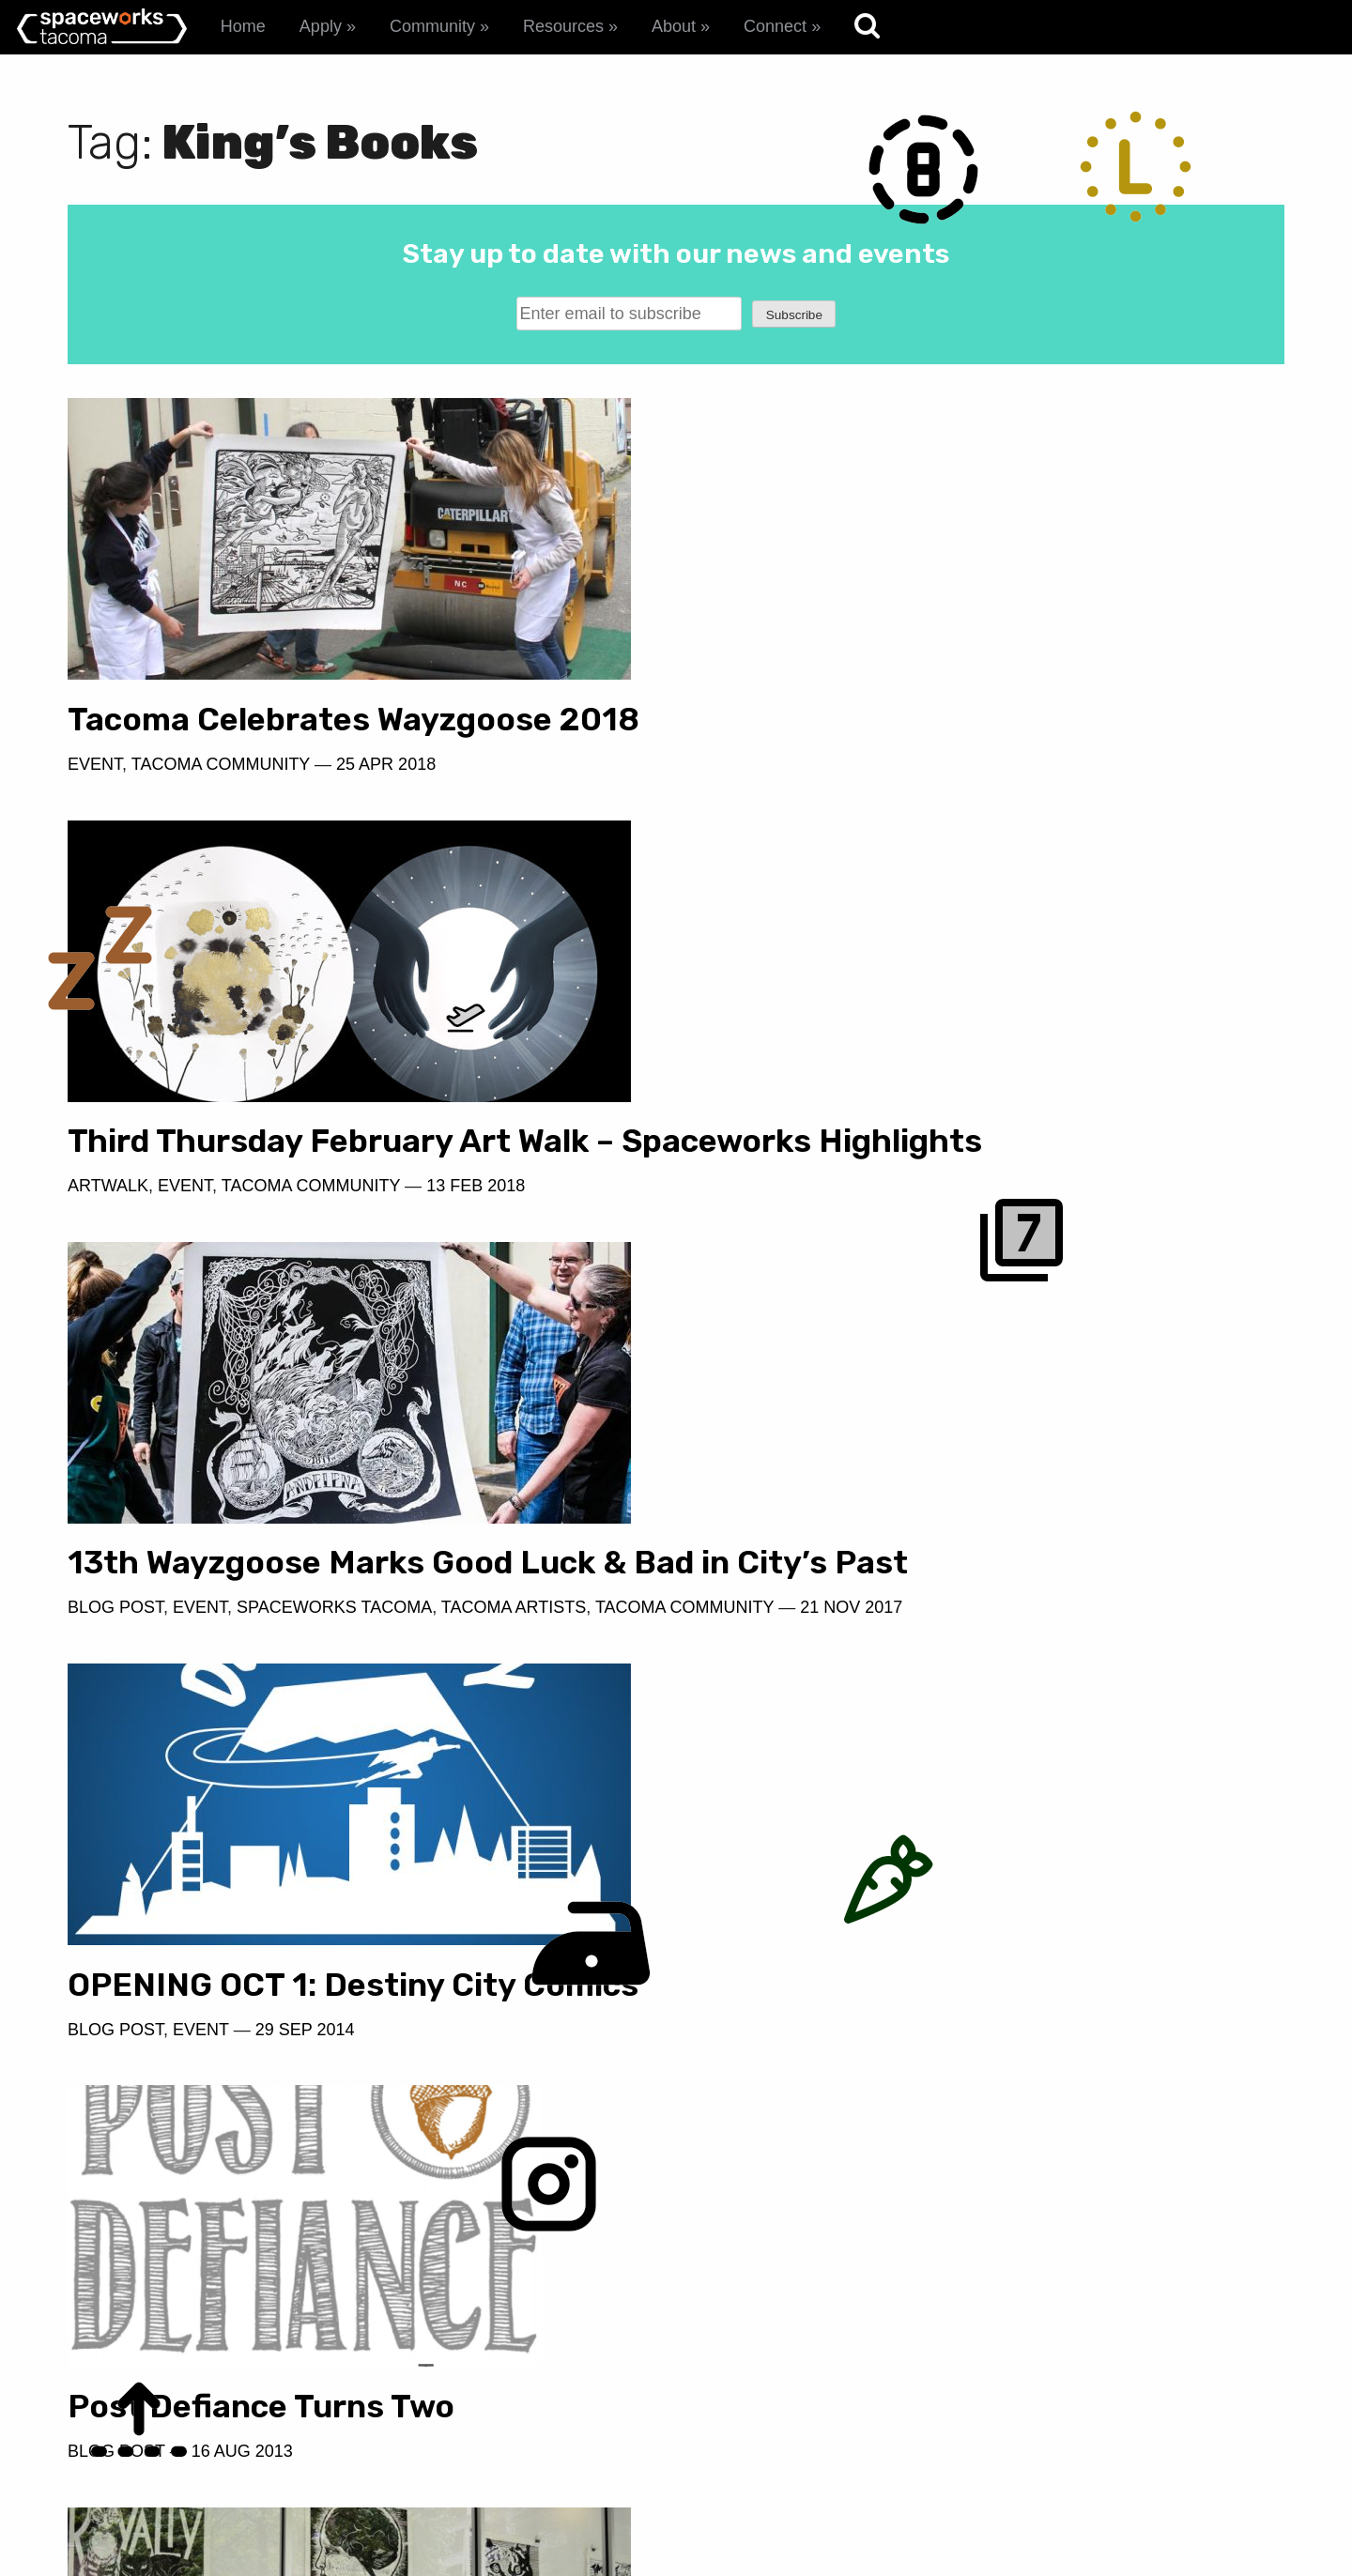 This screenshot has height=2576, width=1352. What do you see at coordinates (1022, 1240) in the screenshot?
I see `indicates item number 7 in a numbered list or gallery` at bounding box center [1022, 1240].